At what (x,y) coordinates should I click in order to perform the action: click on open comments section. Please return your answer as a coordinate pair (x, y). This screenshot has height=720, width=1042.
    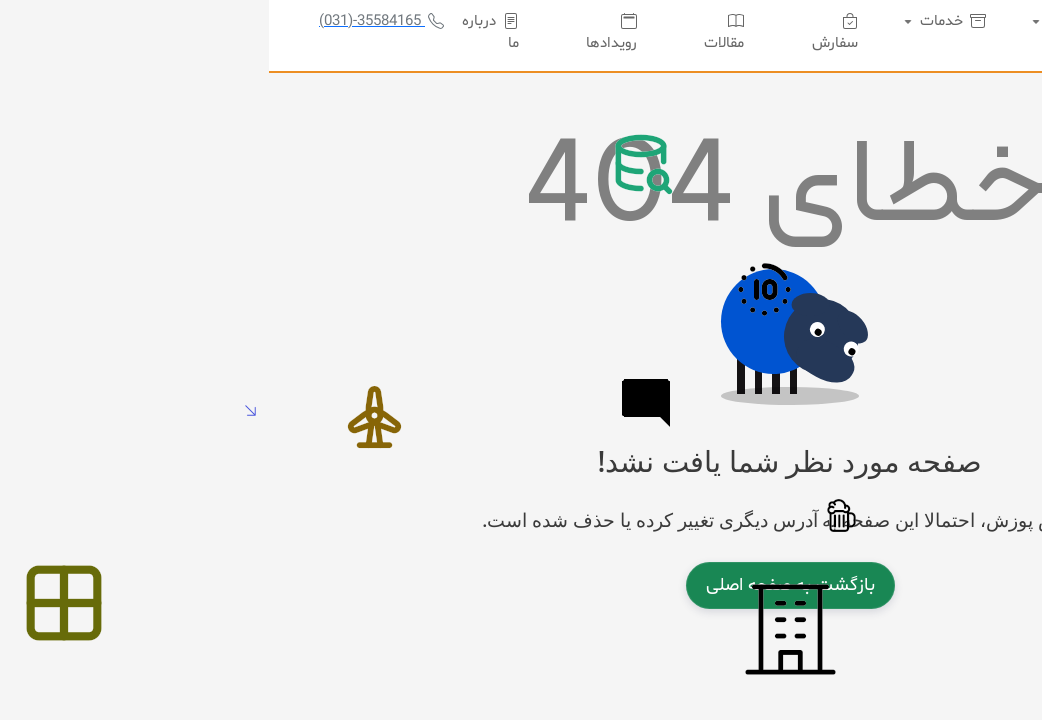
    Looking at the image, I should click on (646, 403).